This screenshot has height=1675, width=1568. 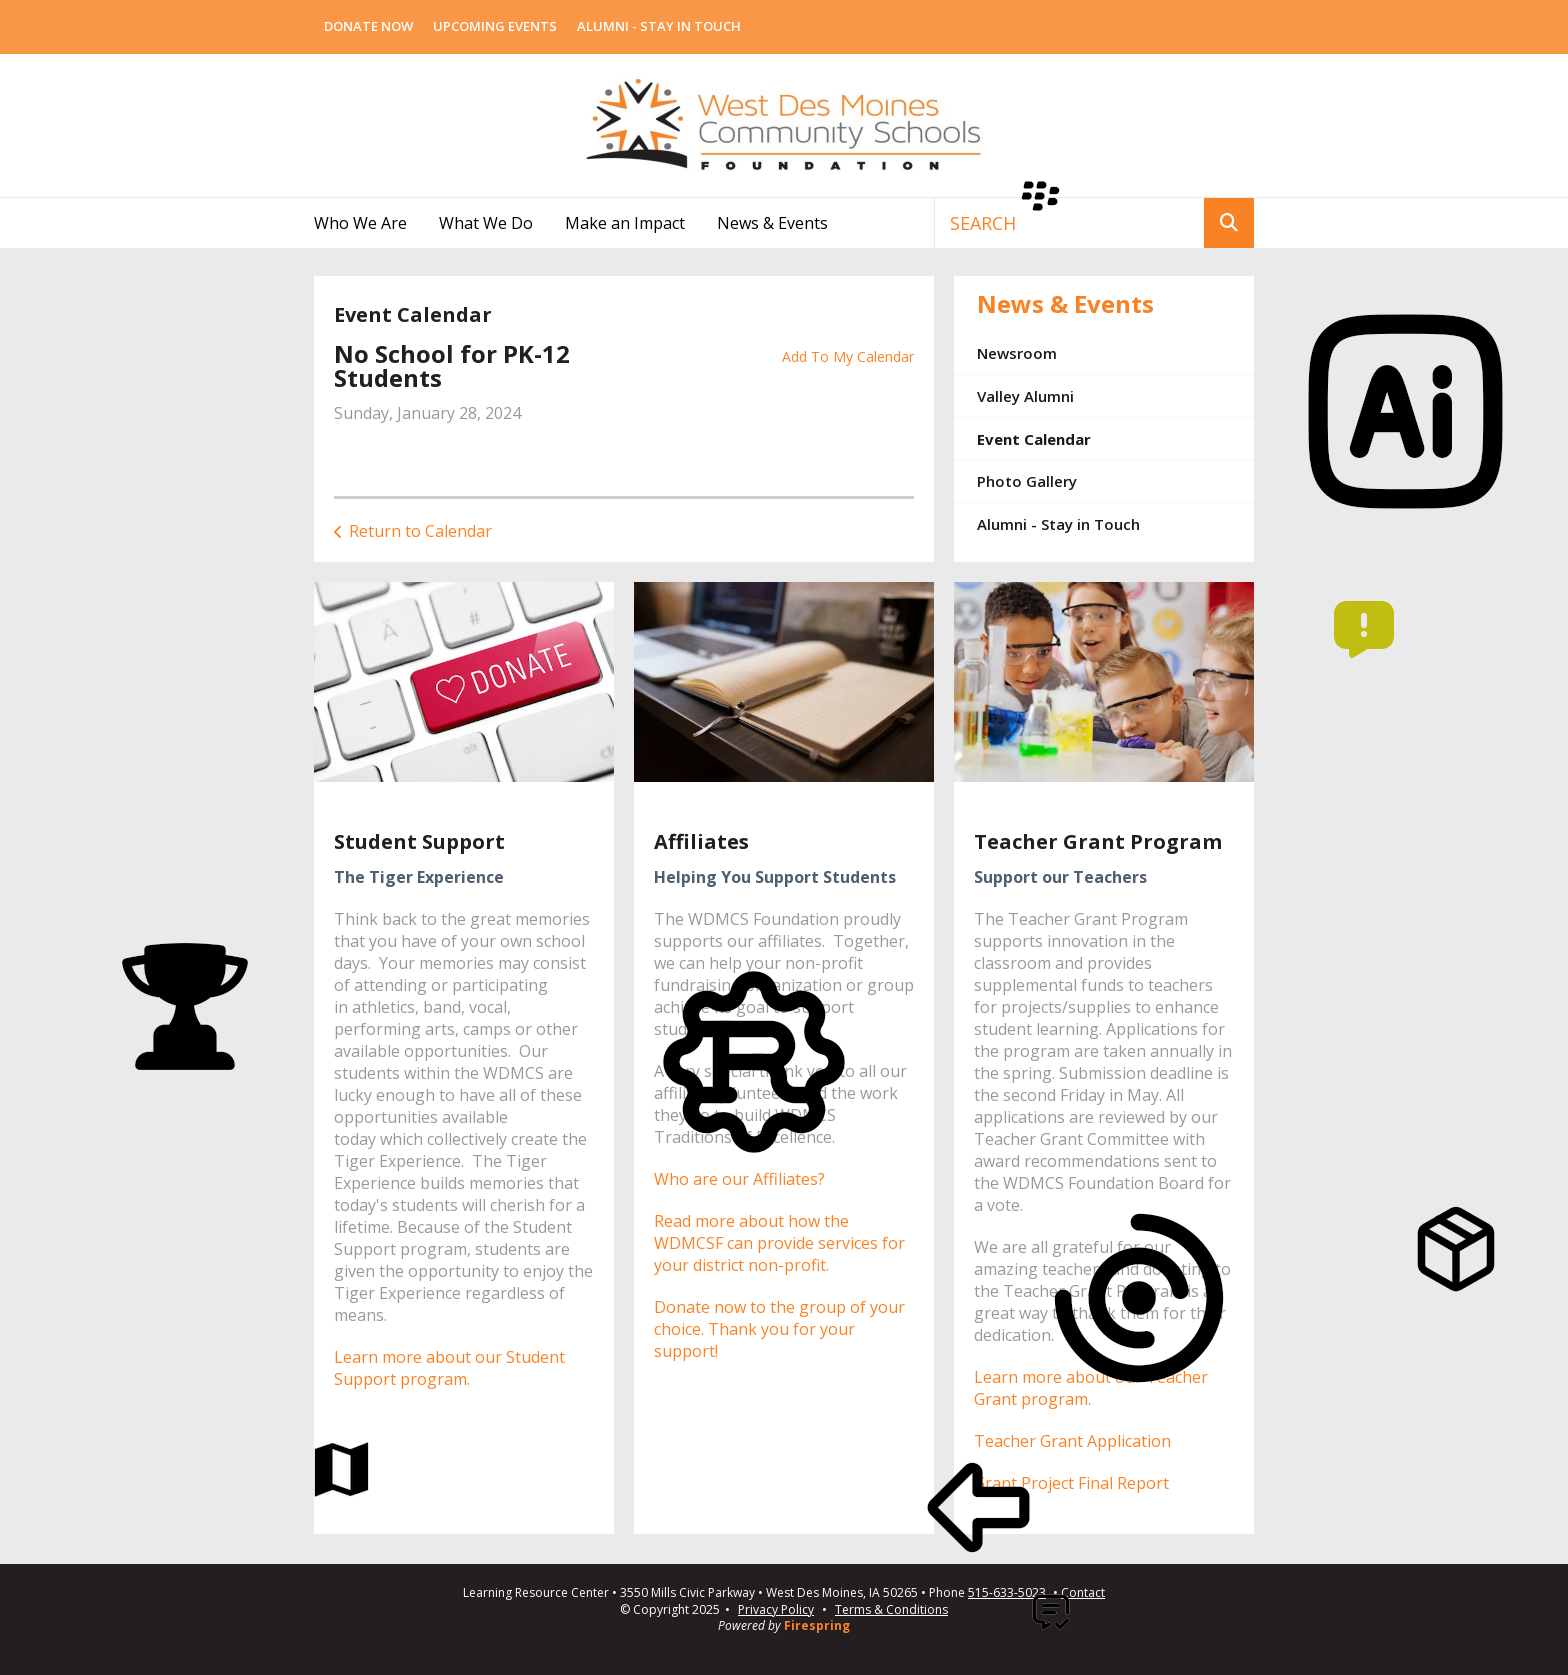 I want to click on rust programming language logo, so click(x=754, y=1062).